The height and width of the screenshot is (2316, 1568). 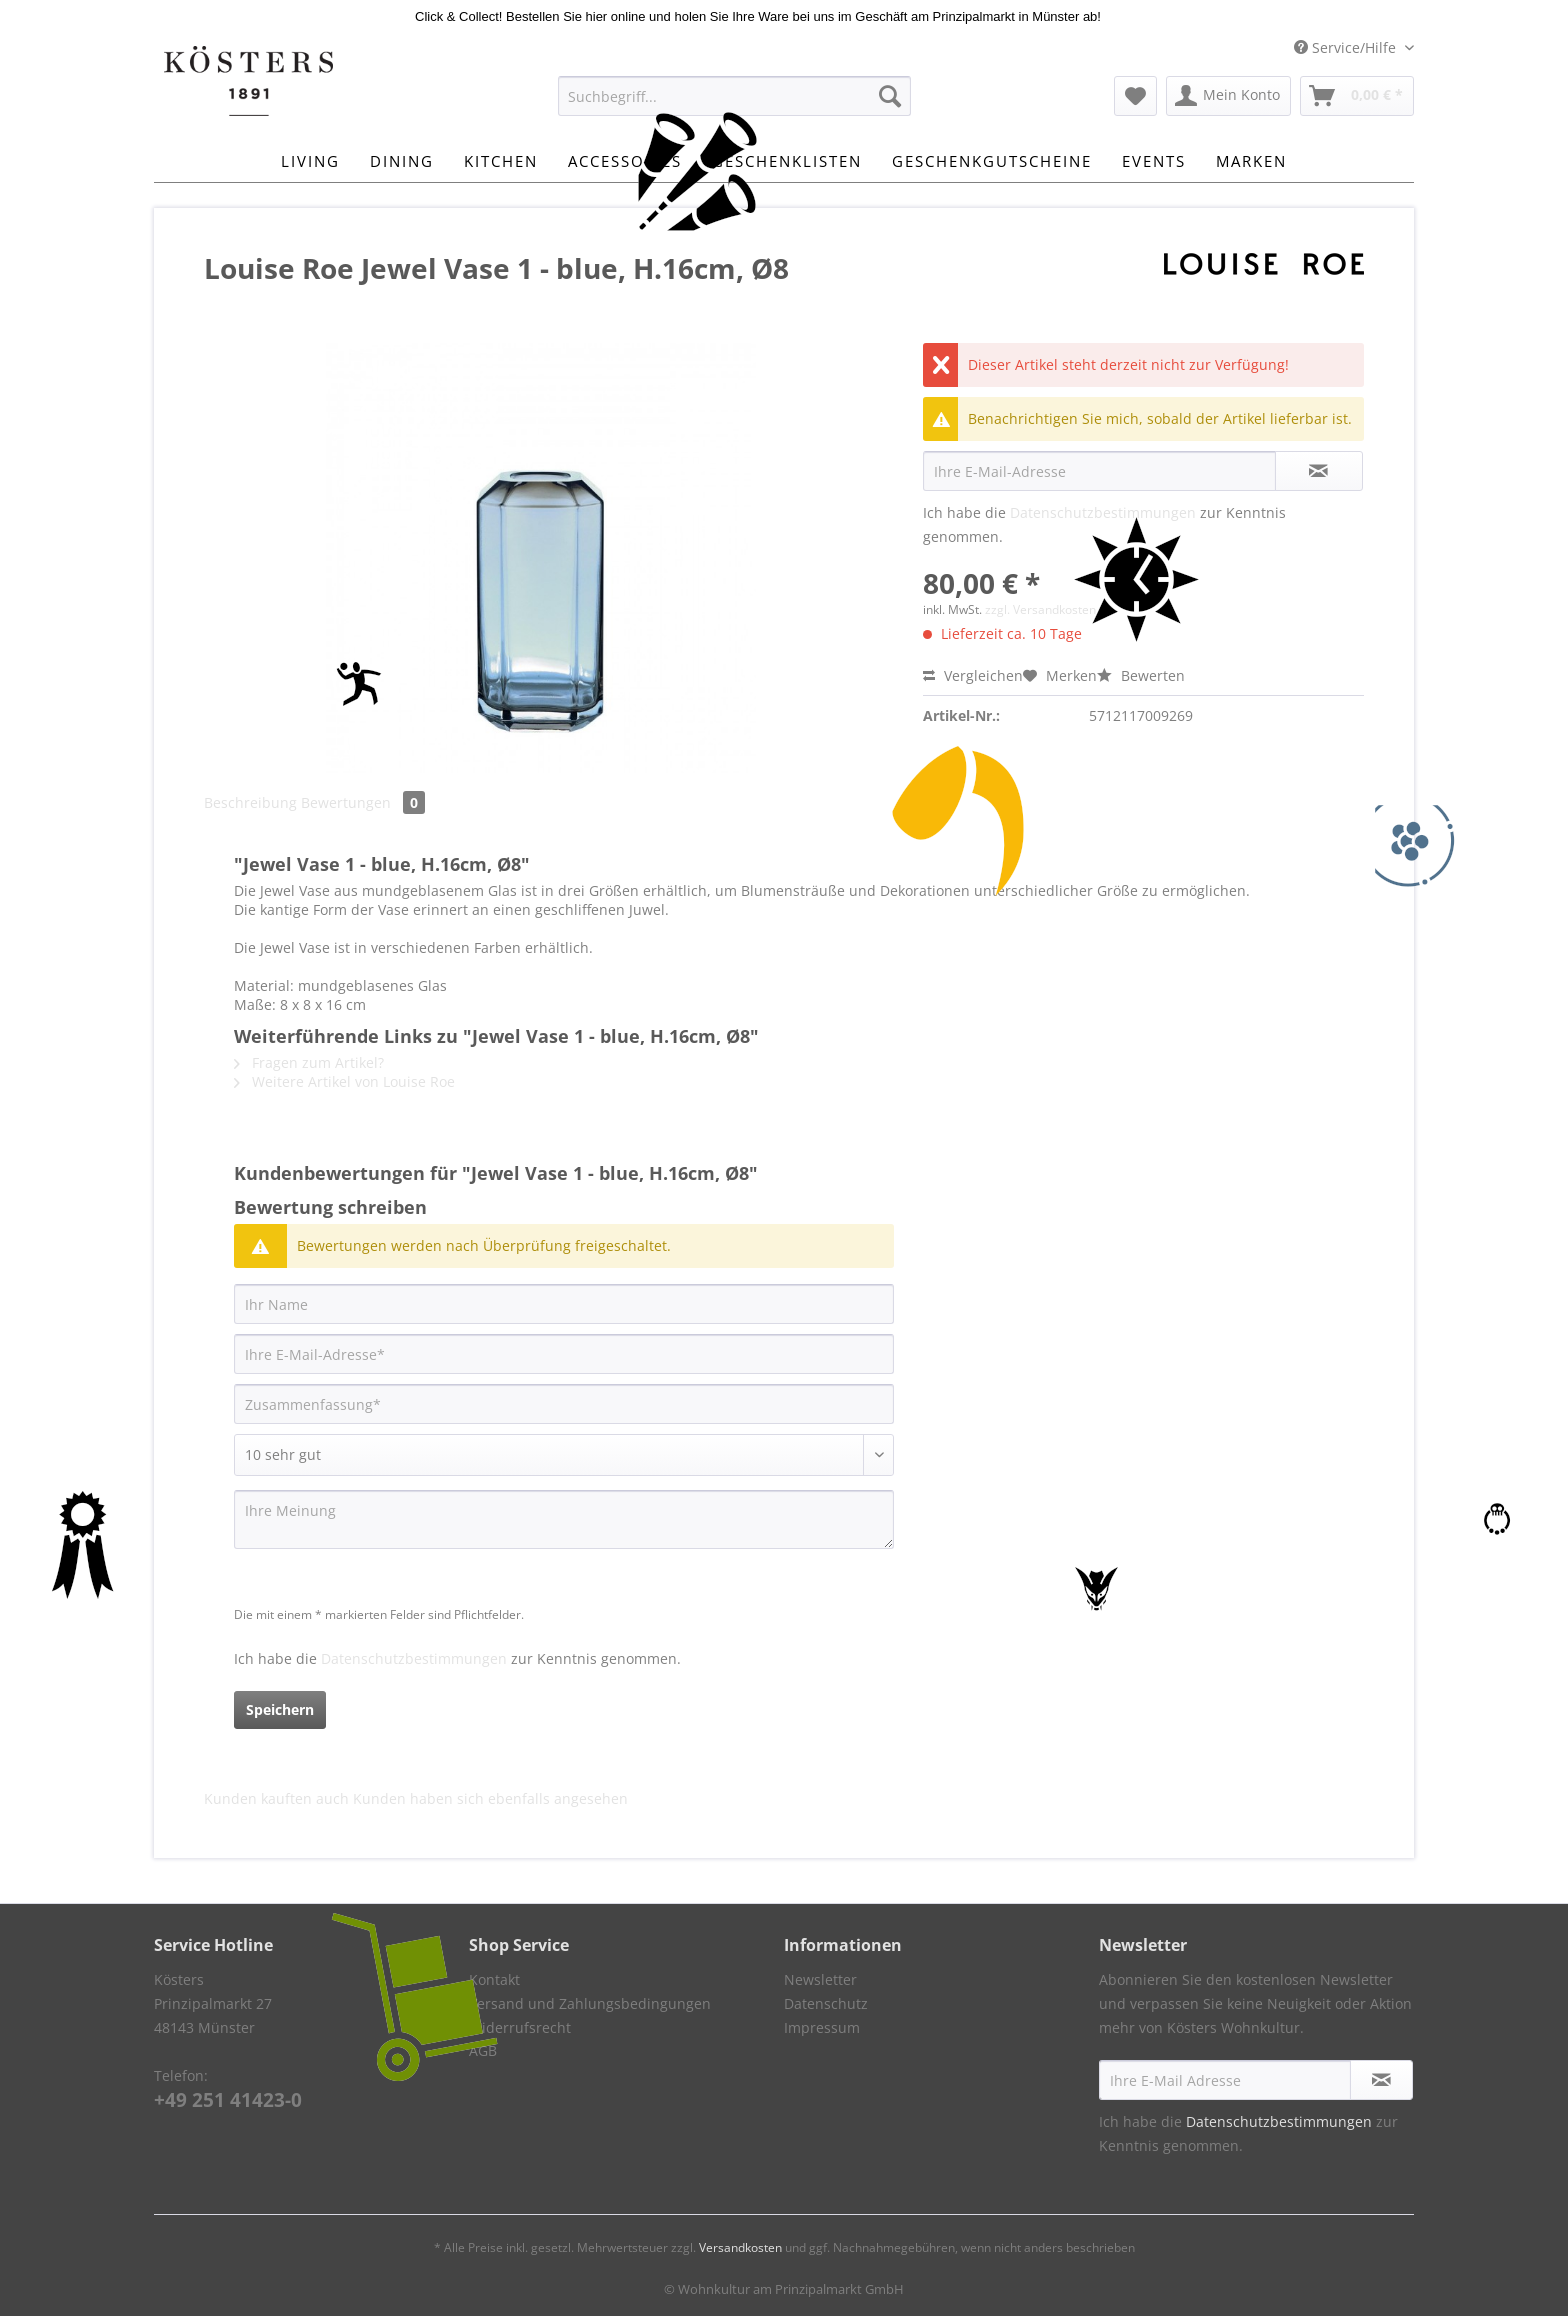 What do you see at coordinates (1096, 1588) in the screenshot?
I see `select reptile or dragon character class` at bounding box center [1096, 1588].